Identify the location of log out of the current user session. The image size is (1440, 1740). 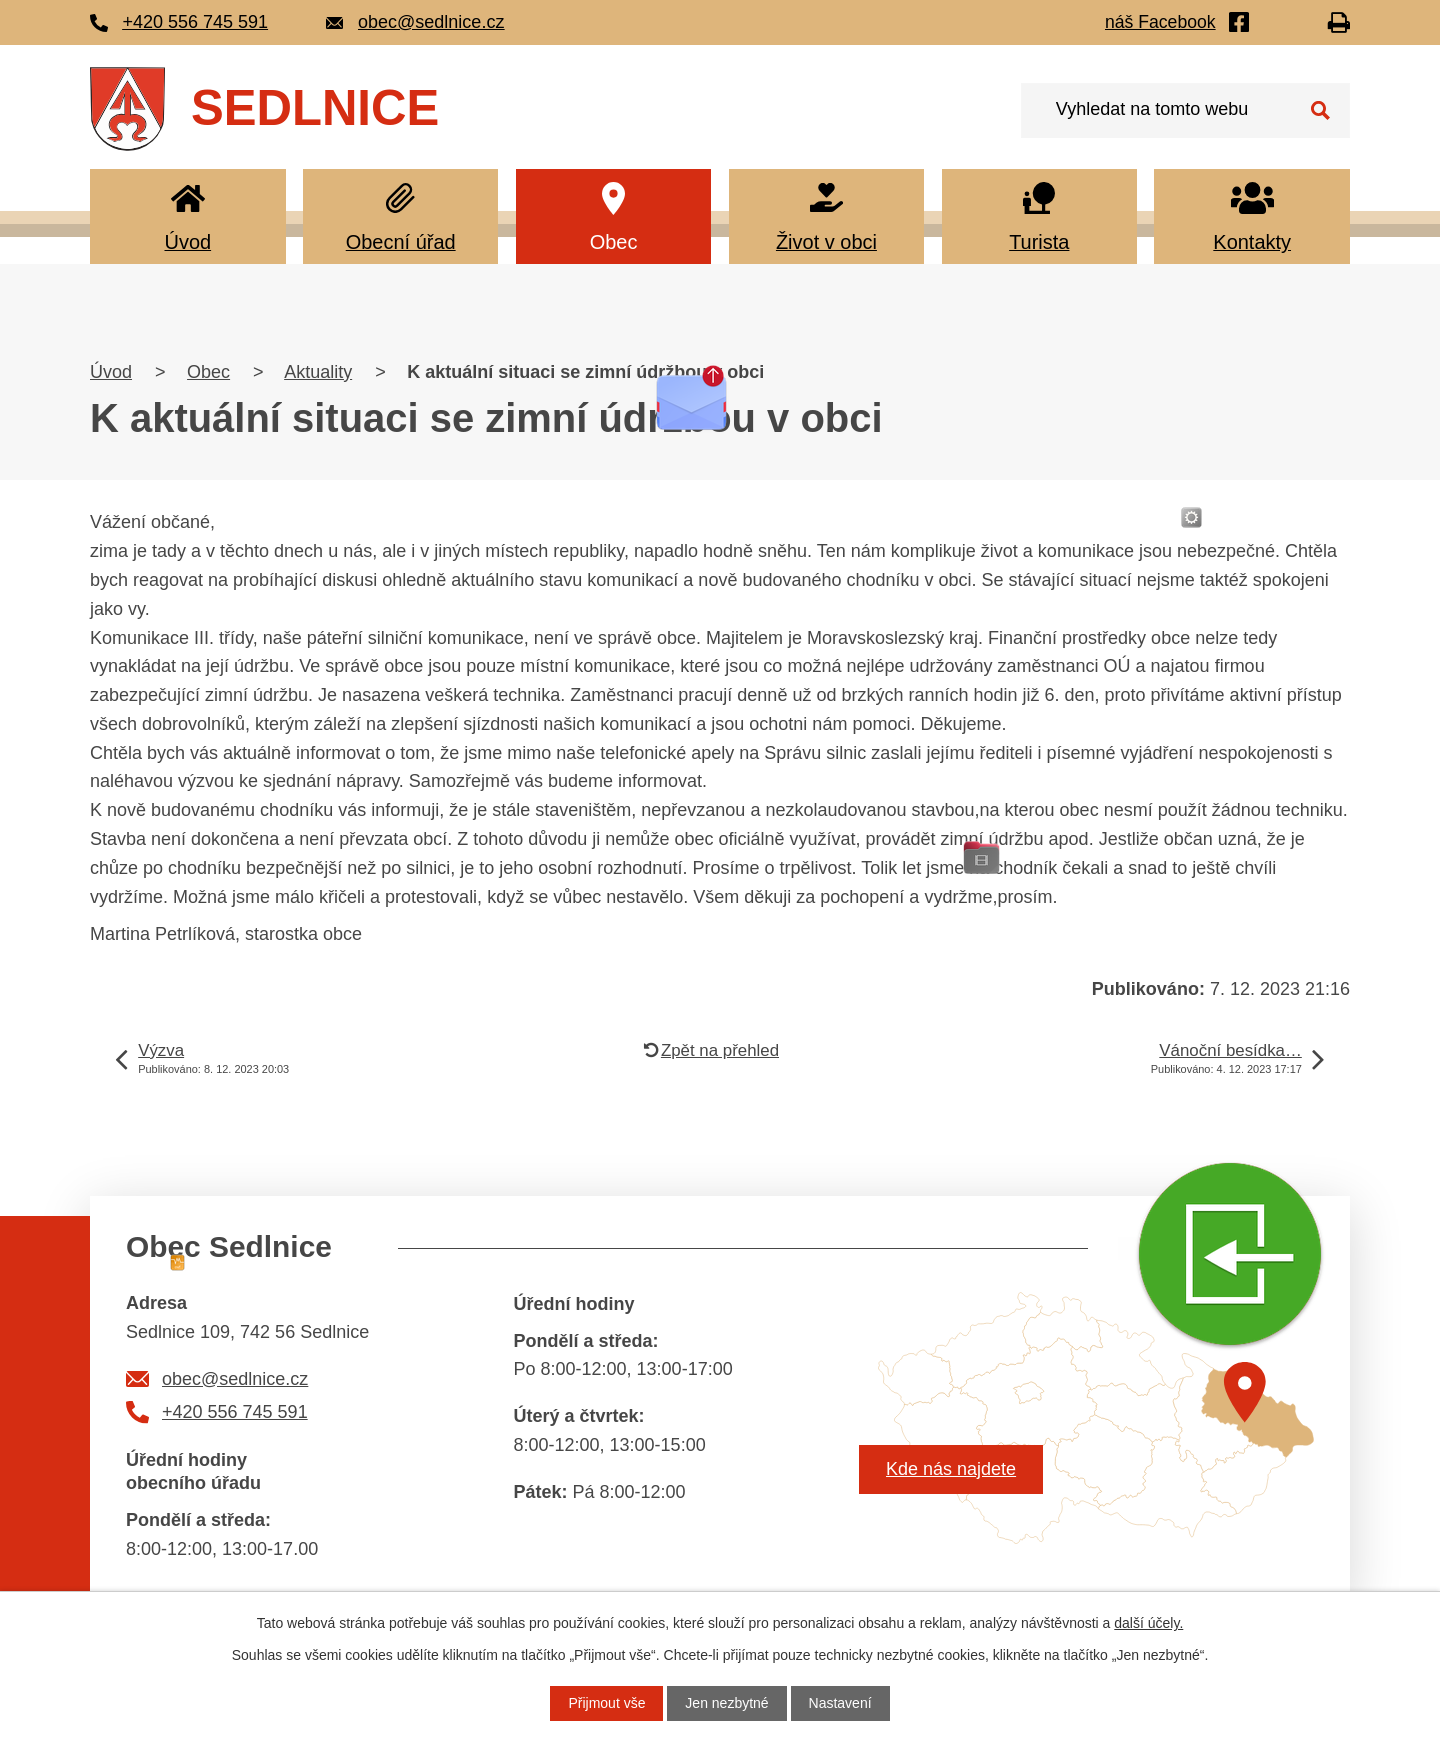
(1230, 1254).